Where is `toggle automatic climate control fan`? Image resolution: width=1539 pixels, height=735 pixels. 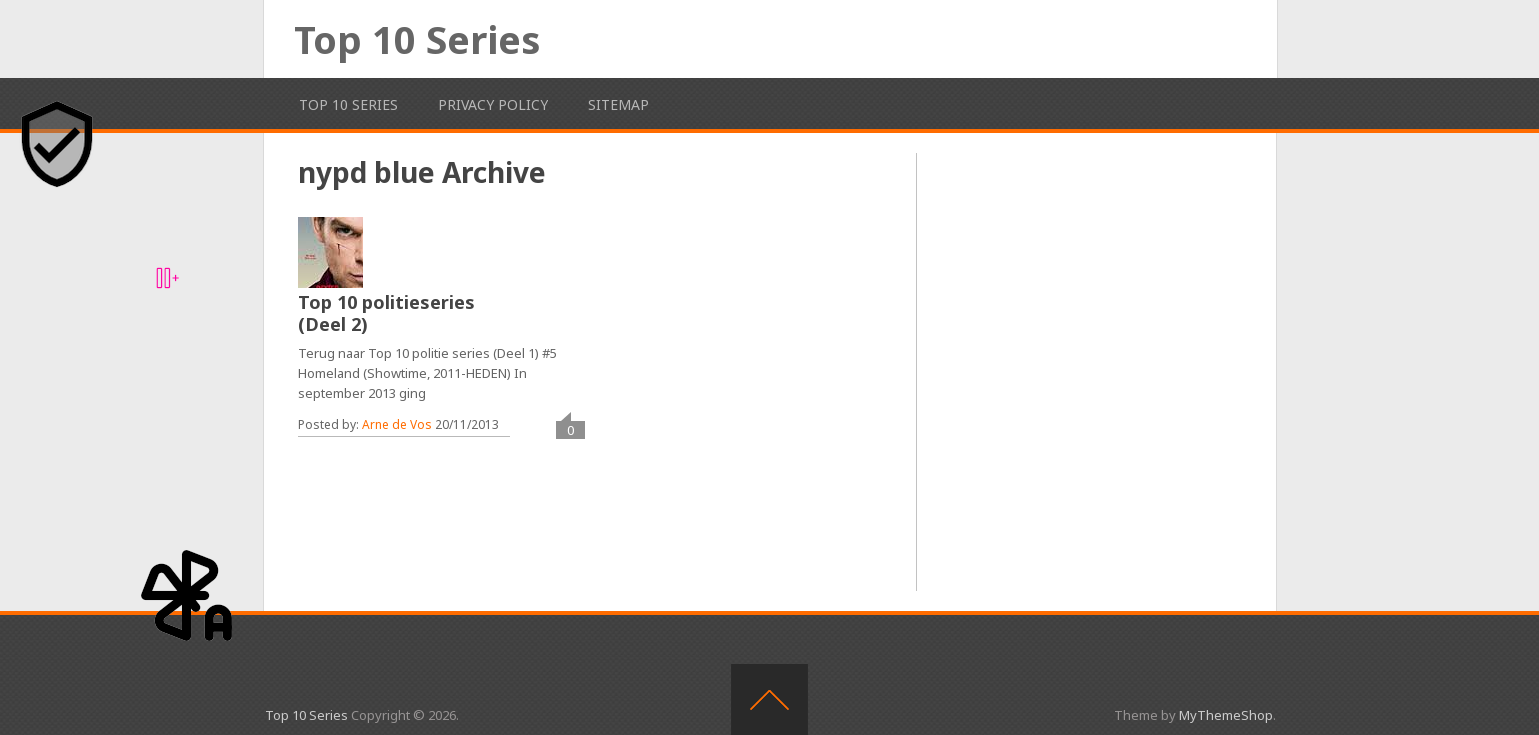
toggle automatic climate control fan is located at coordinates (186, 595).